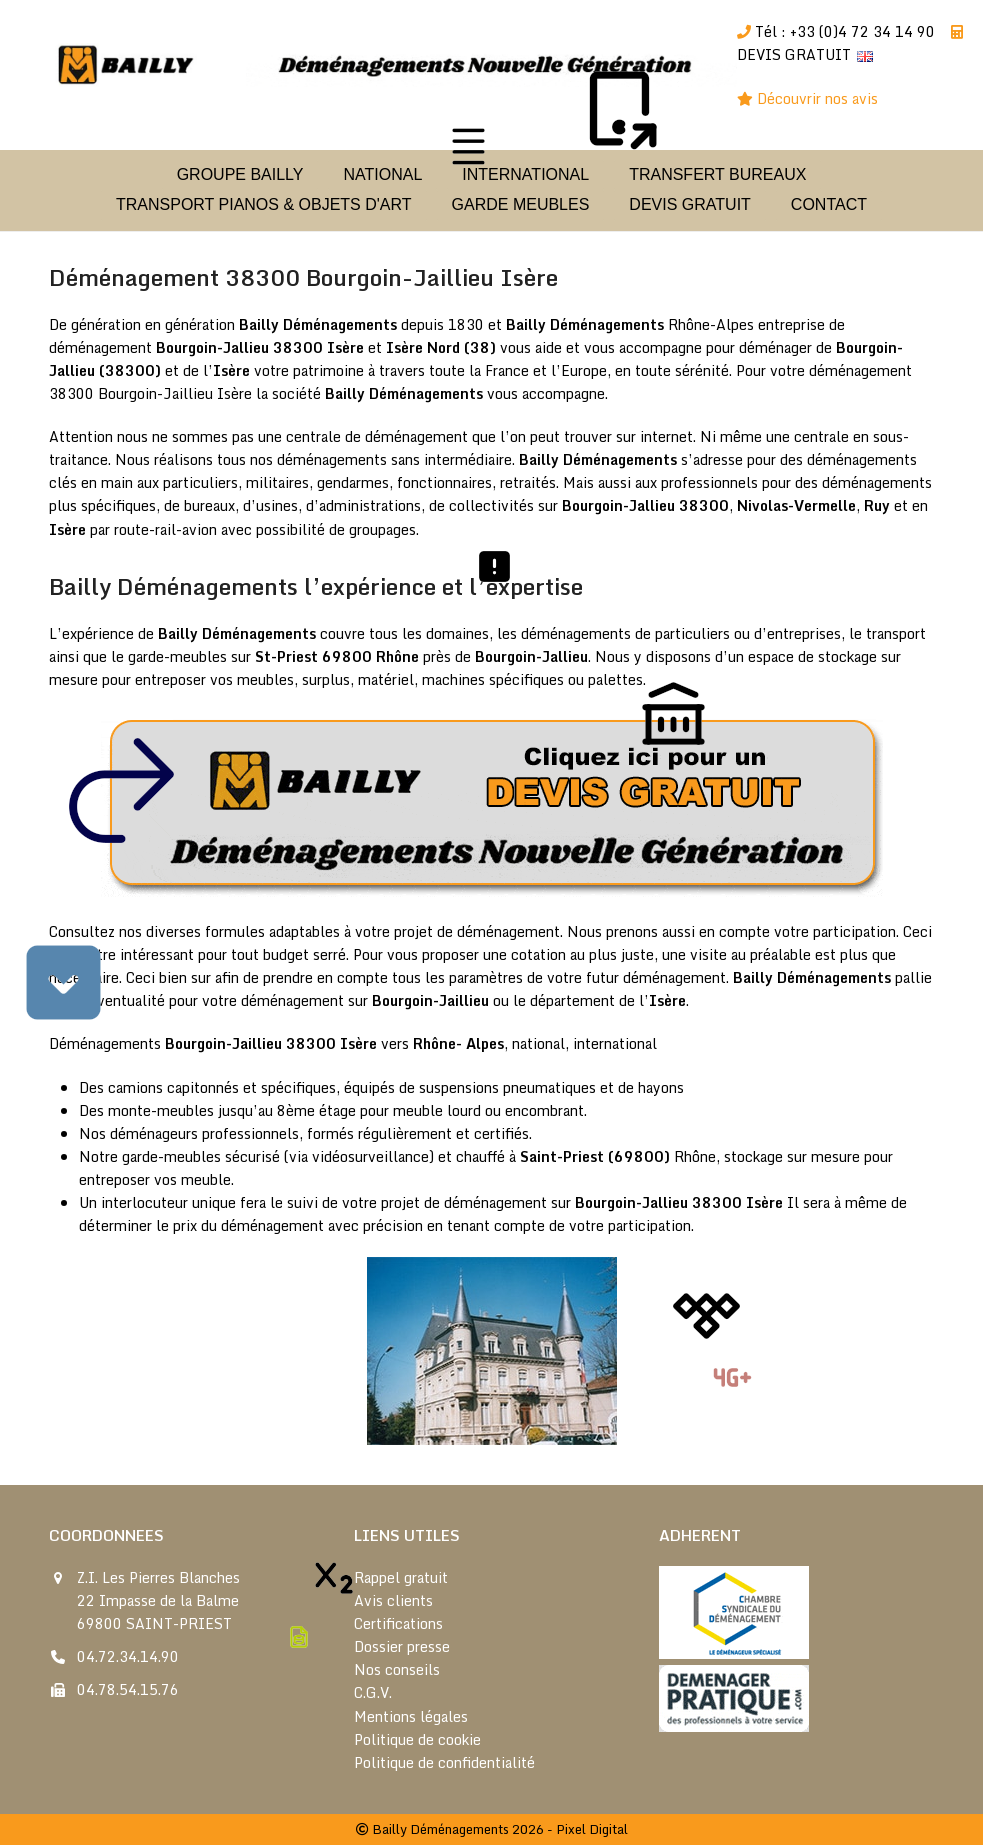  Describe the element at coordinates (494, 566) in the screenshot. I see `indicates a warning or alert status` at that location.